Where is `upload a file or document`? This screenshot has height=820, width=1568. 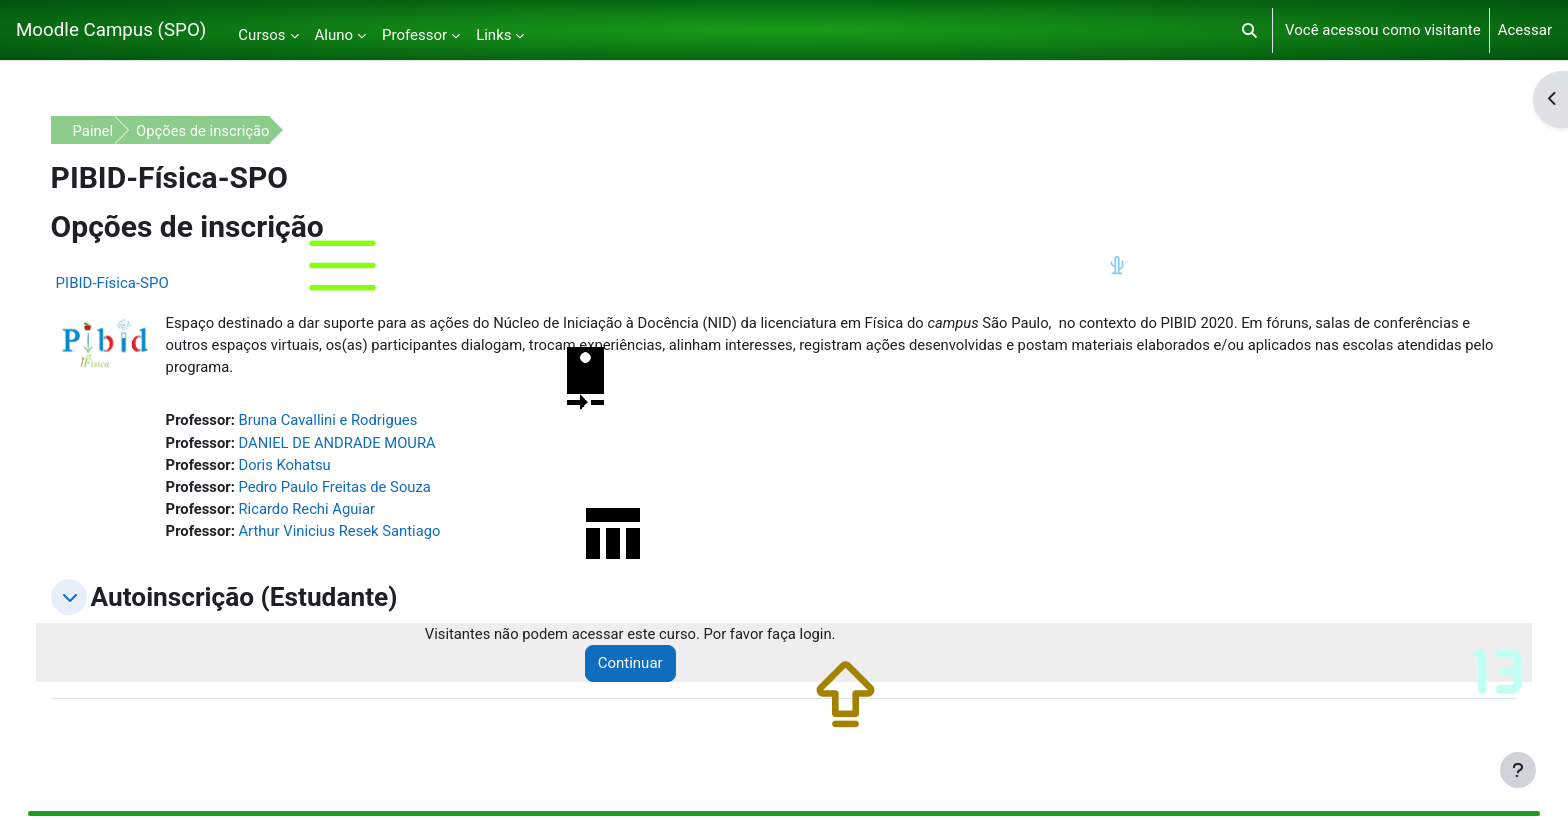 upload a file or document is located at coordinates (845, 693).